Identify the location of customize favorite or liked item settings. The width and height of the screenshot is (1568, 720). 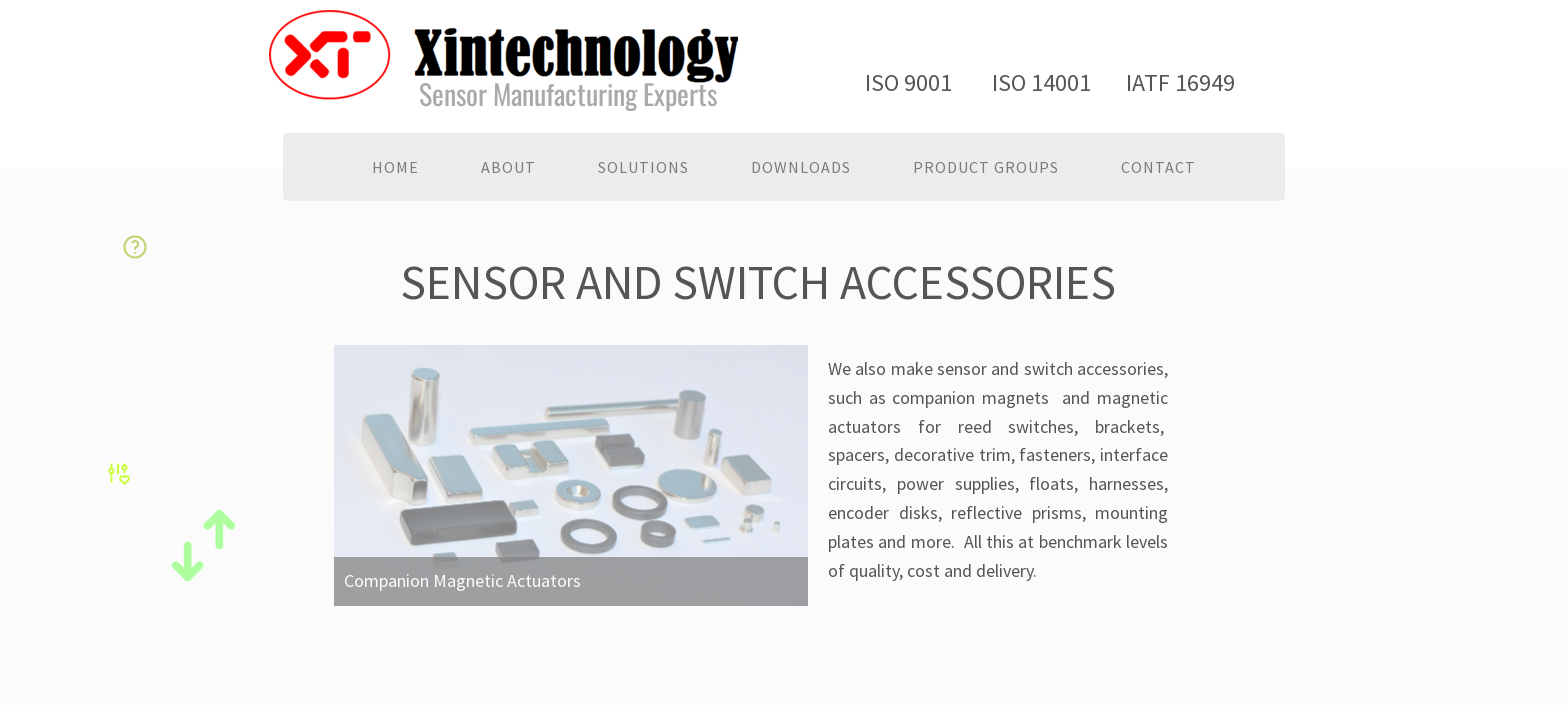
(118, 473).